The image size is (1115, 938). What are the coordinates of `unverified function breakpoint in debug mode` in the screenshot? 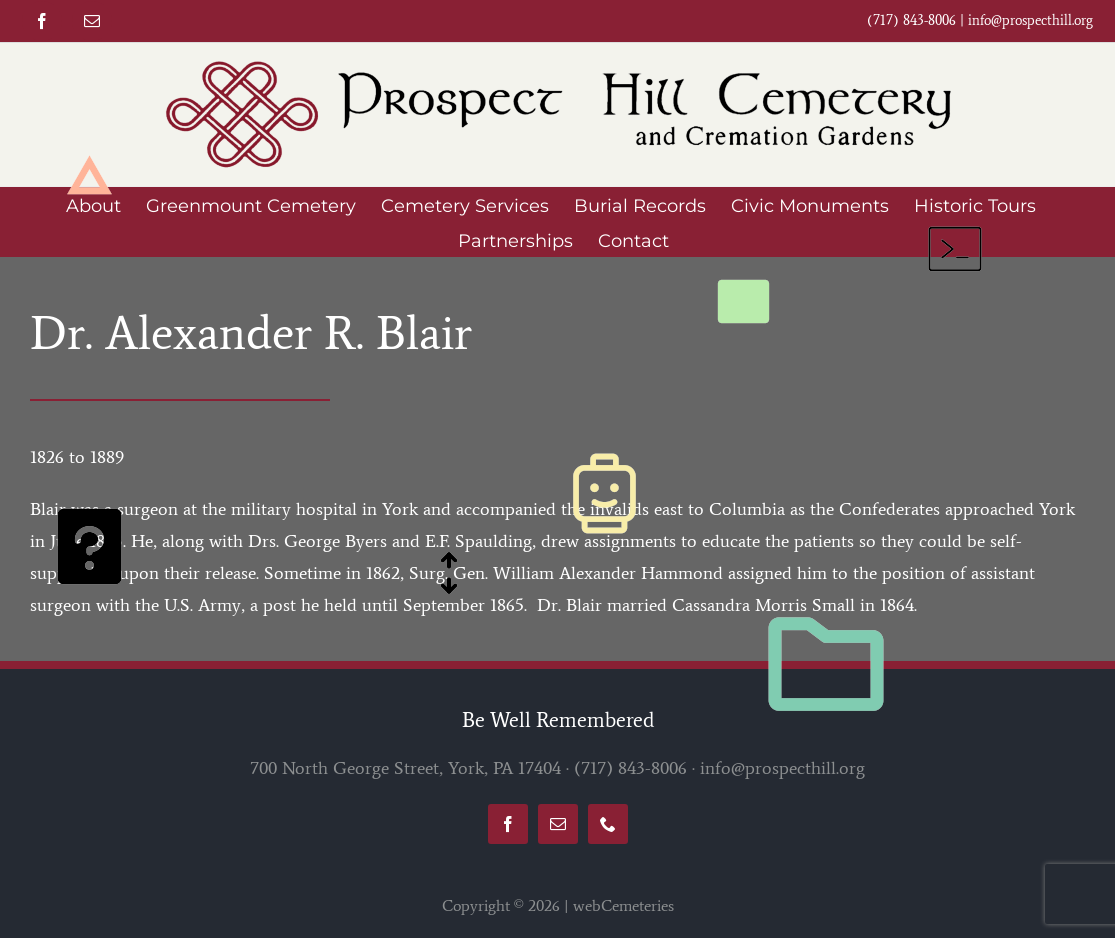 It's located at (89, 177).